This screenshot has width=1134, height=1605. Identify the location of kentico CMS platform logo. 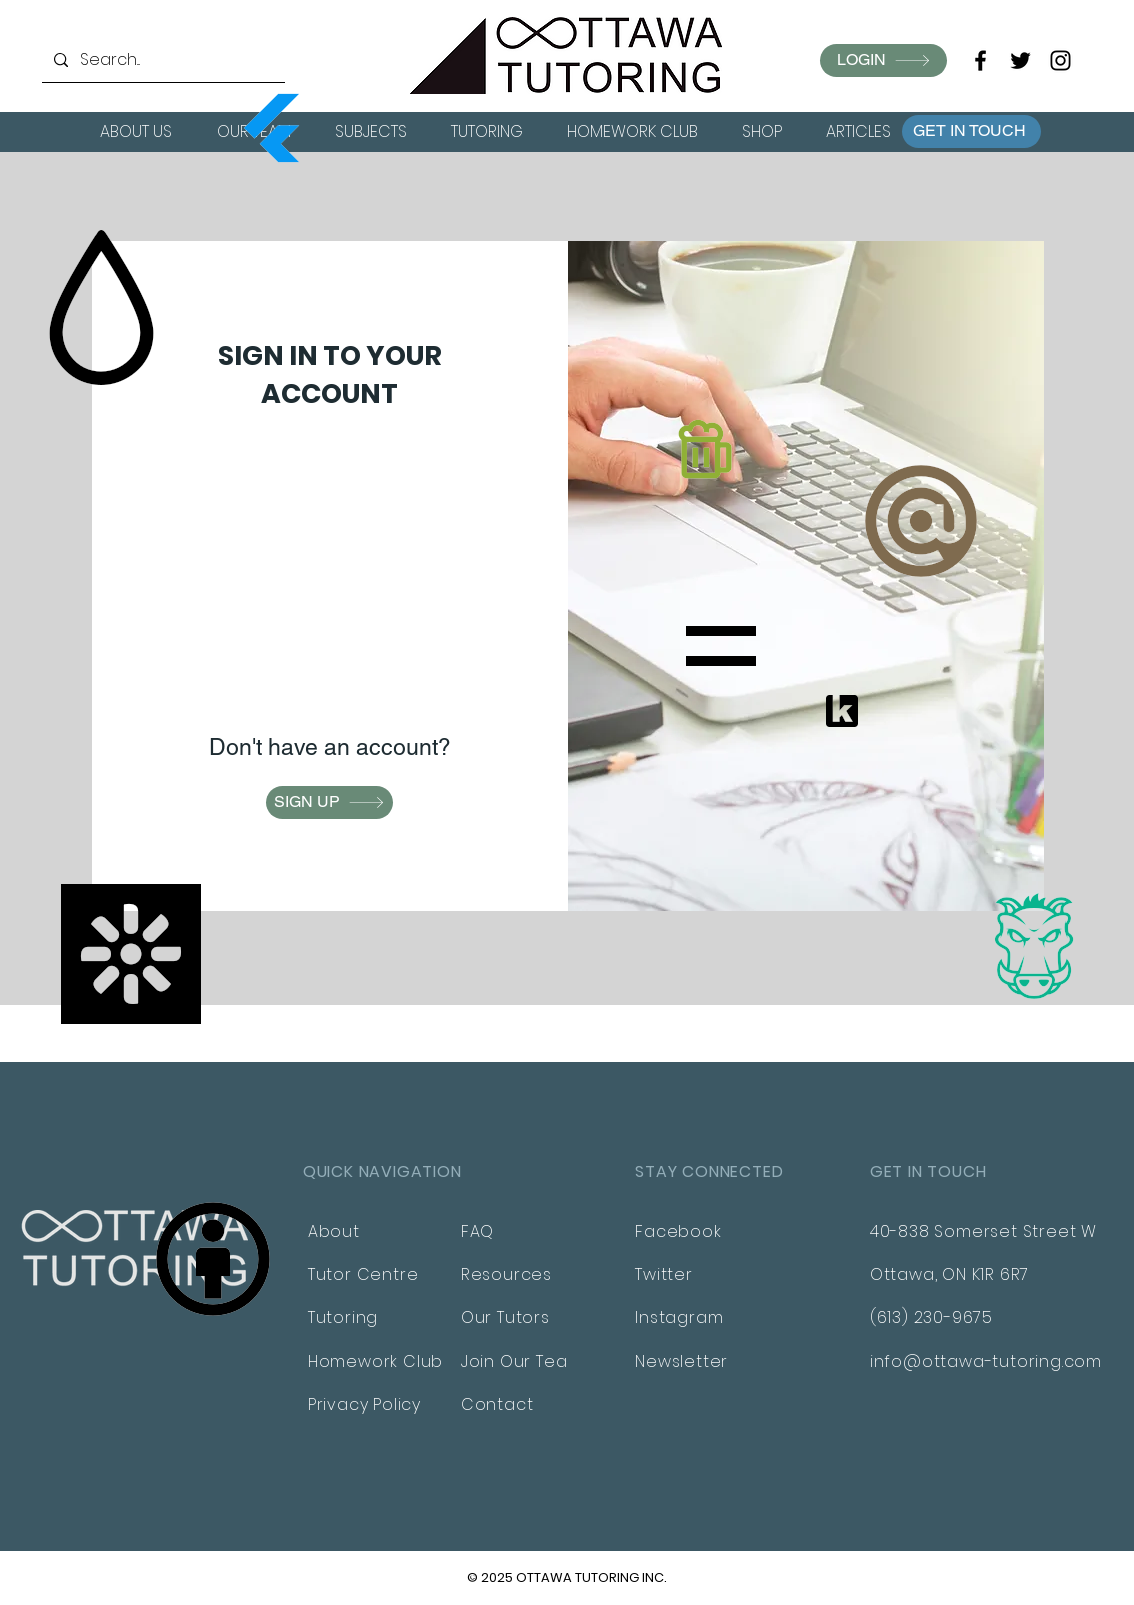
(131, 954).